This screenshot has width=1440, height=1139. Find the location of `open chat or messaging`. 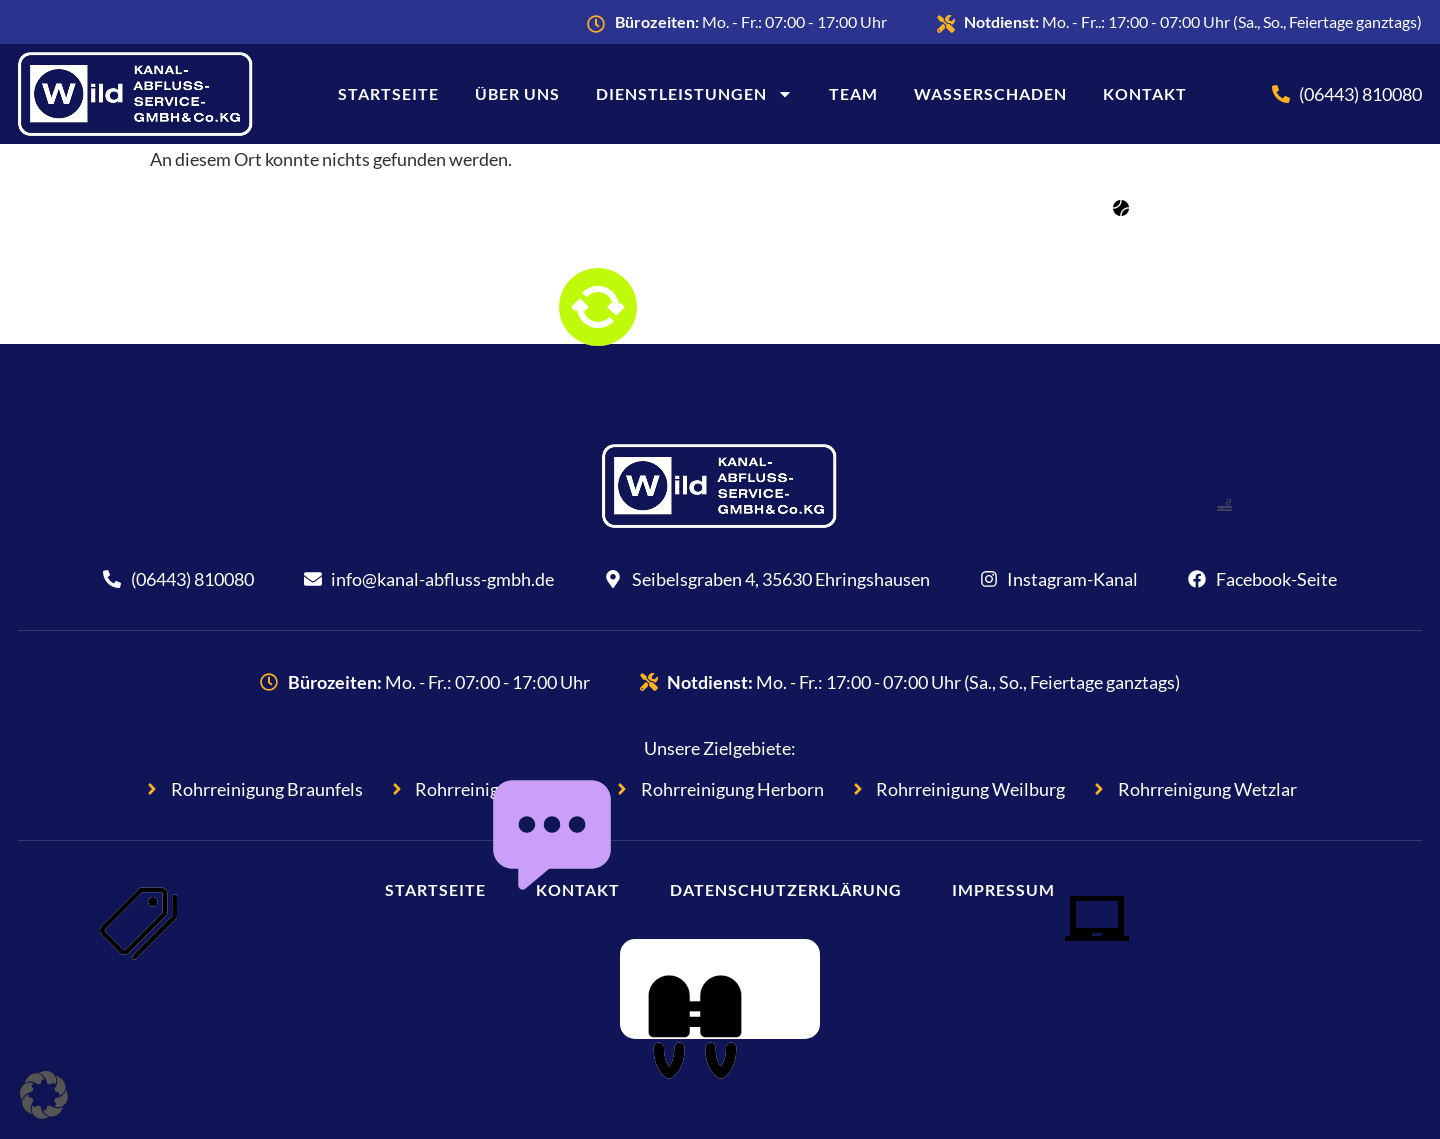

open chat or messaging is located at coordinates (552, 835).